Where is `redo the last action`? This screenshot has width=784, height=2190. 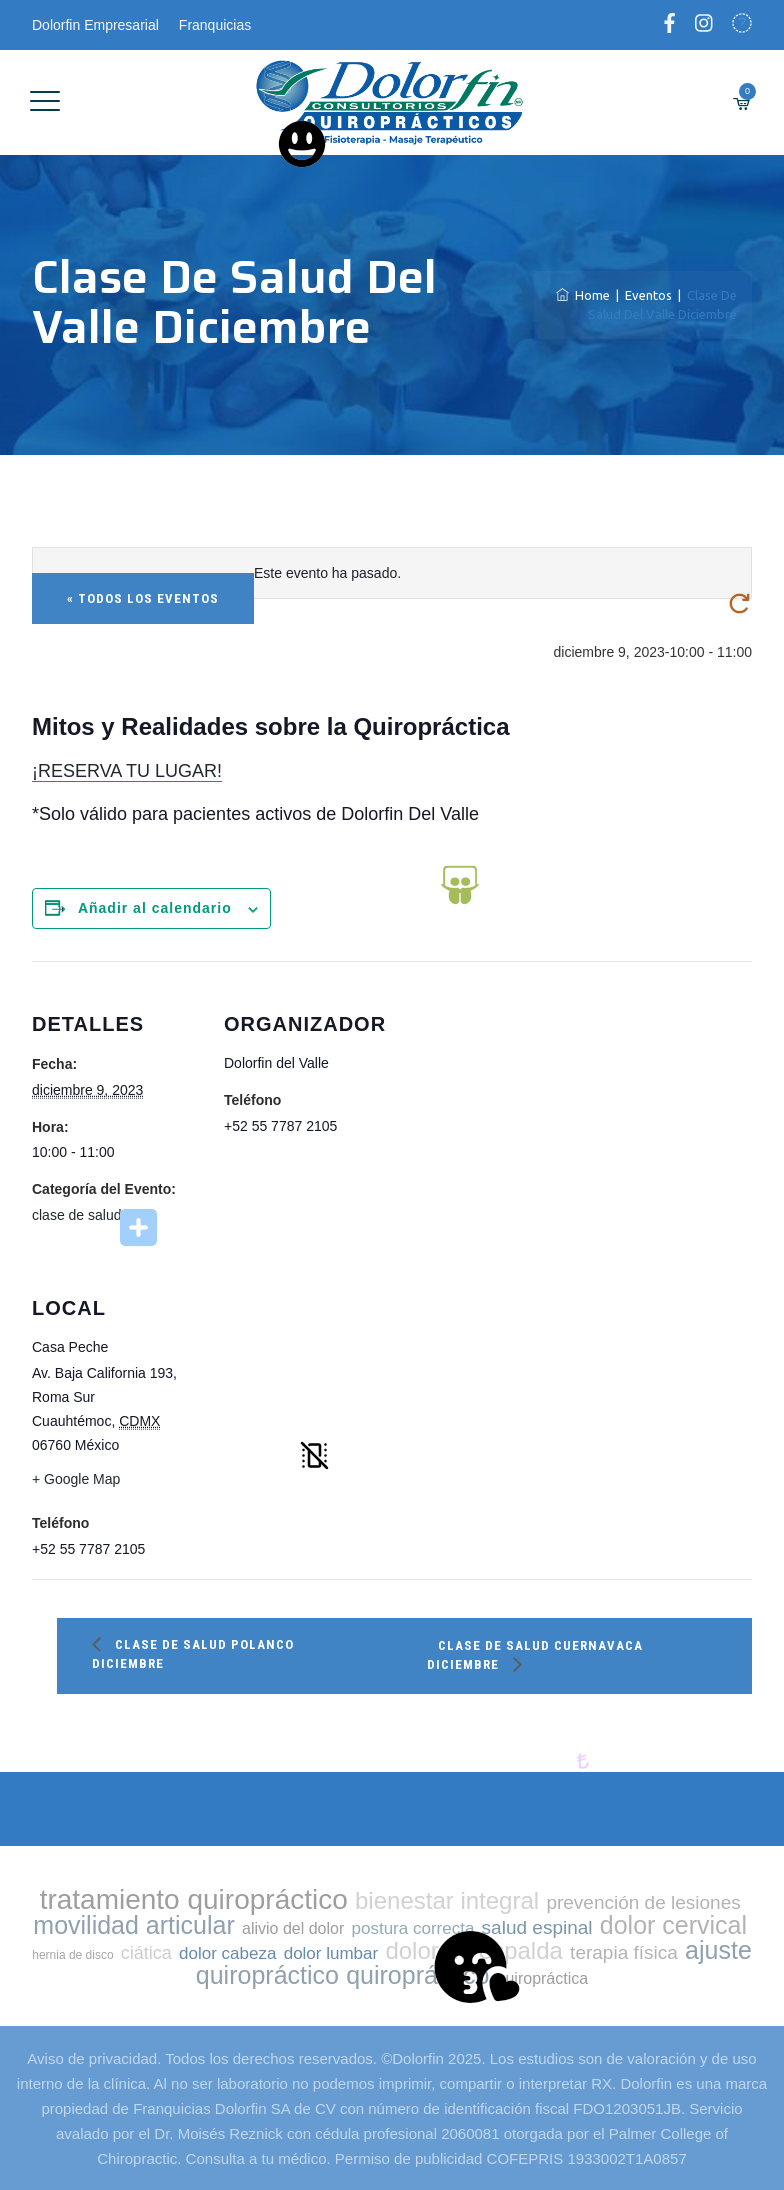 redo the last action is located at coordinates (739, 603).